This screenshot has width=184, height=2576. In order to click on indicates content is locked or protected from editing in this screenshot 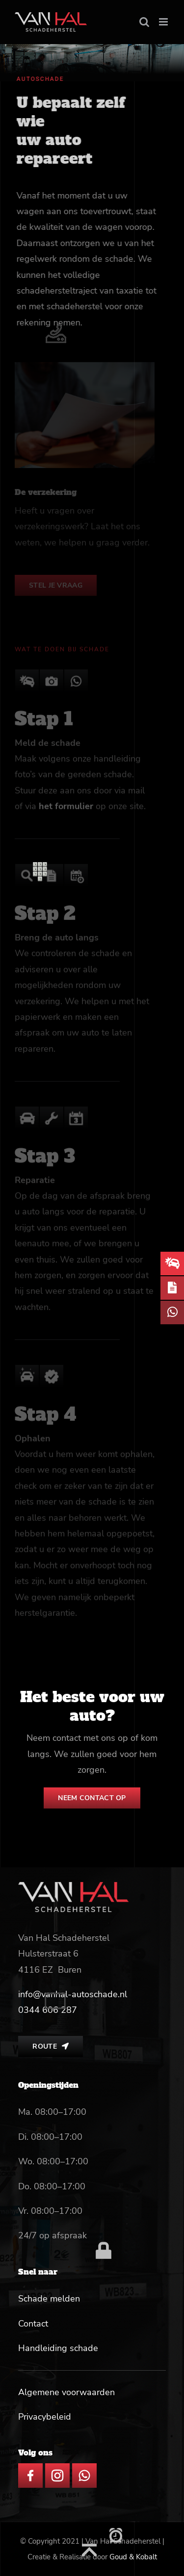, I will do `click(104, 2251)`.